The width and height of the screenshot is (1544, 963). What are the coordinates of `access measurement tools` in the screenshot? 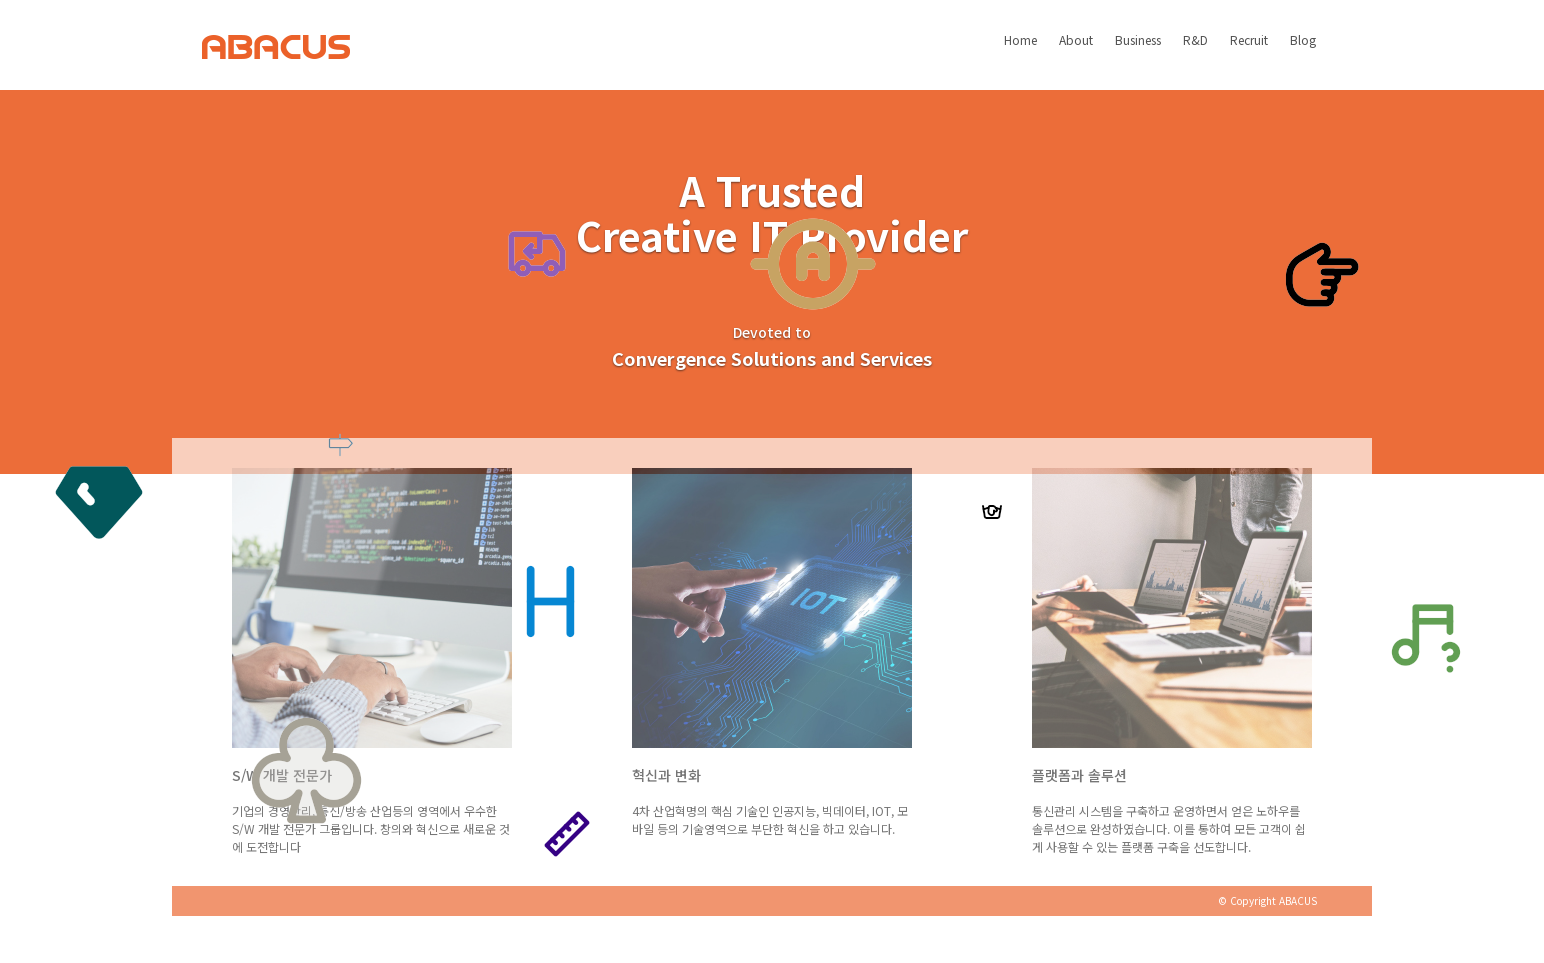 It's located at (567, 834).